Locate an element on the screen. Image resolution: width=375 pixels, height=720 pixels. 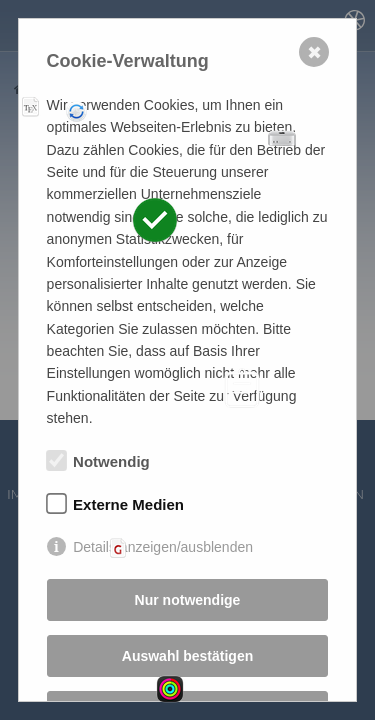
represents a mac mini device in system settings is located at coordinates (282, 138).